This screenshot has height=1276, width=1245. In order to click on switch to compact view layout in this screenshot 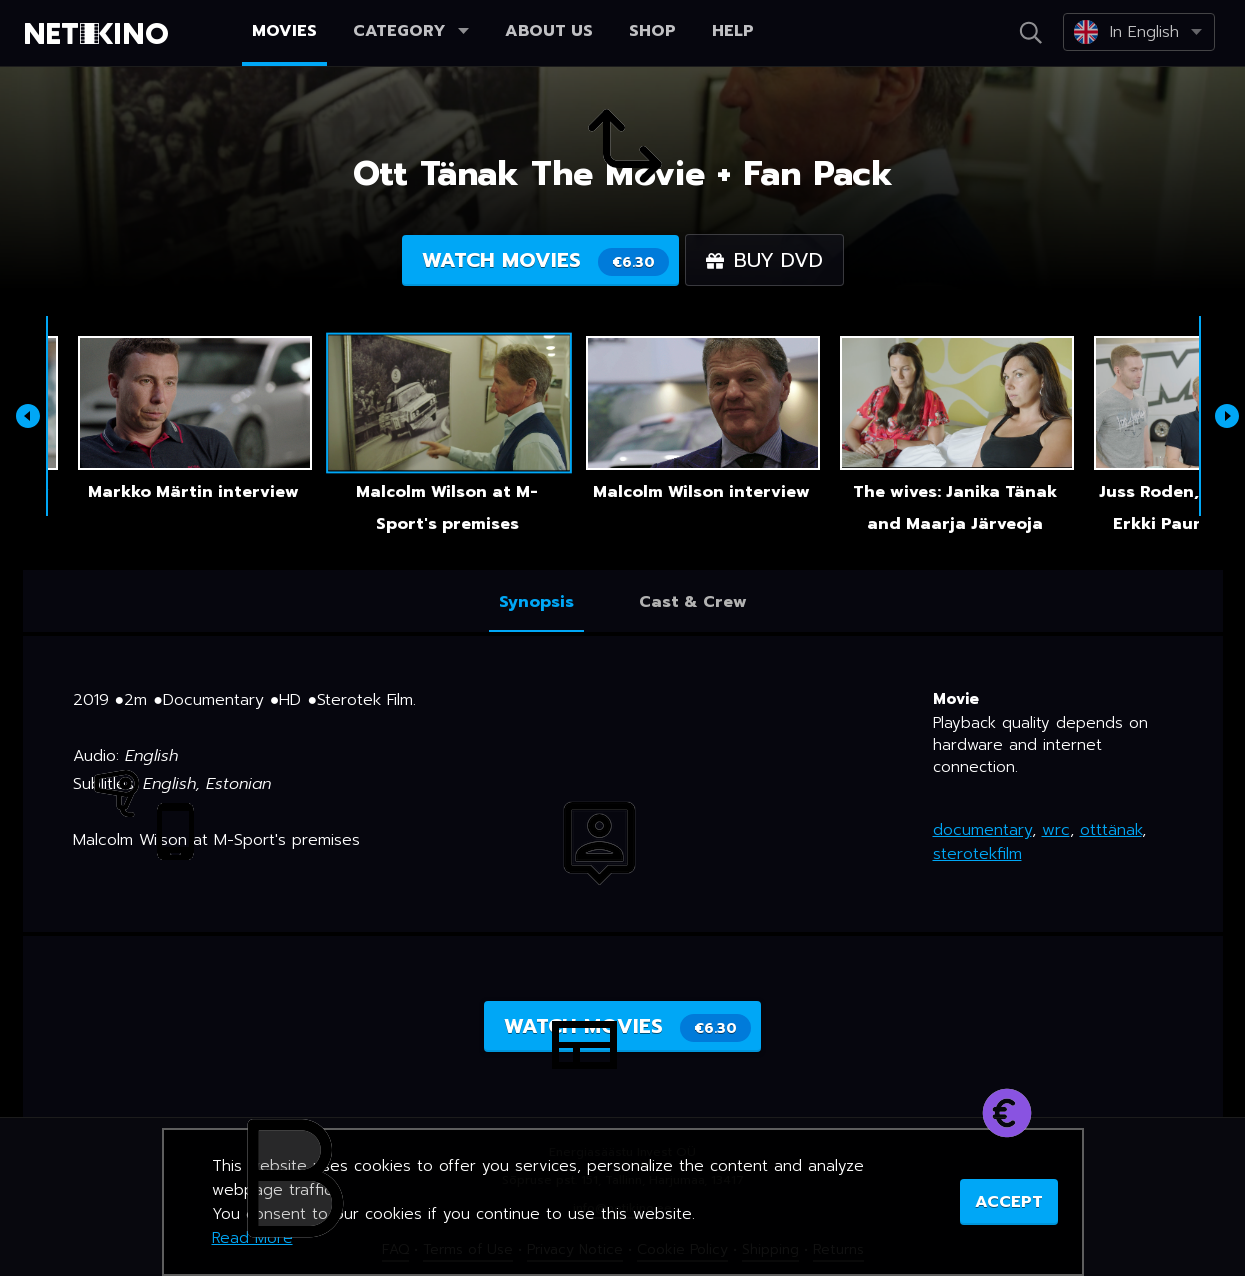, I will do `click(583, 1045)`.